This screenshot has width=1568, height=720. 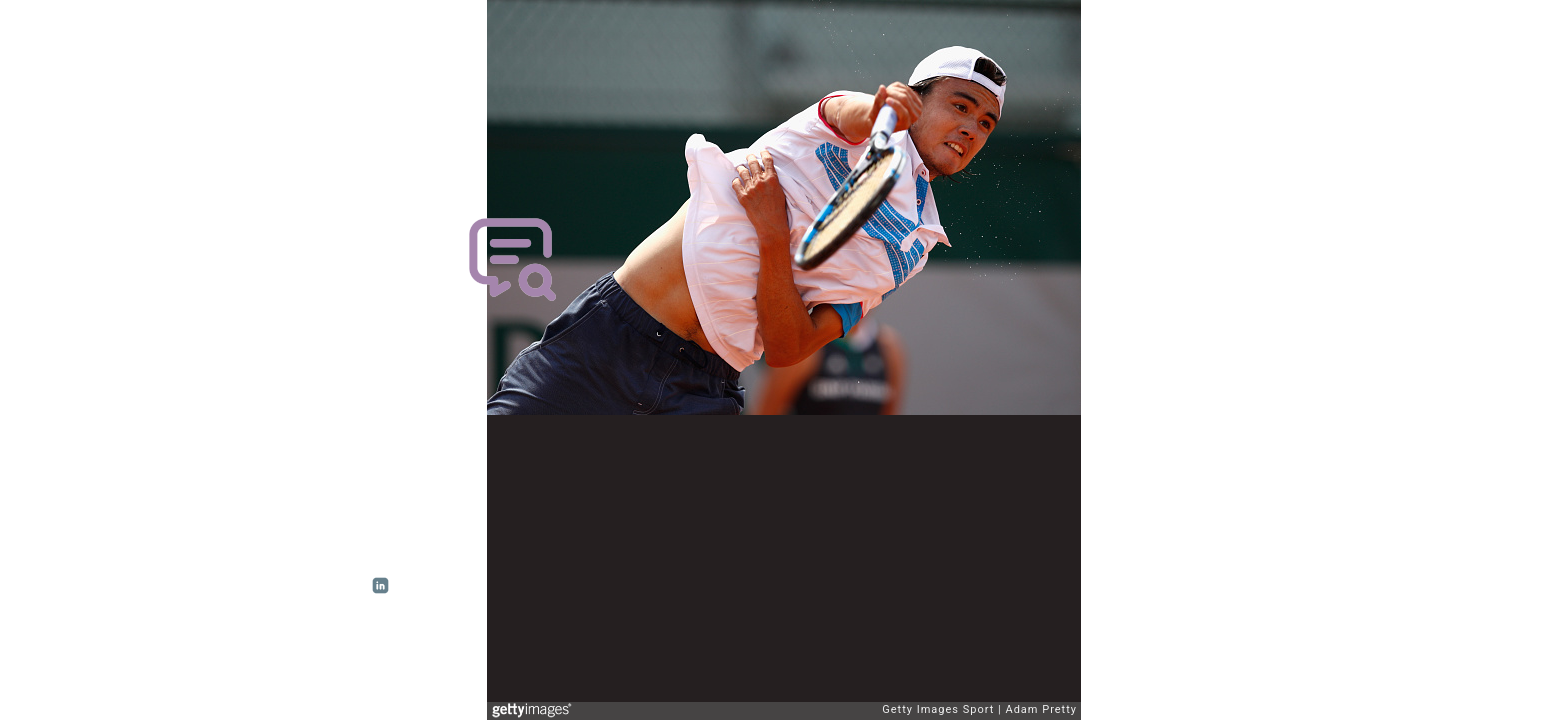 I want to click on search through your messages, so click(x=510, y=255).